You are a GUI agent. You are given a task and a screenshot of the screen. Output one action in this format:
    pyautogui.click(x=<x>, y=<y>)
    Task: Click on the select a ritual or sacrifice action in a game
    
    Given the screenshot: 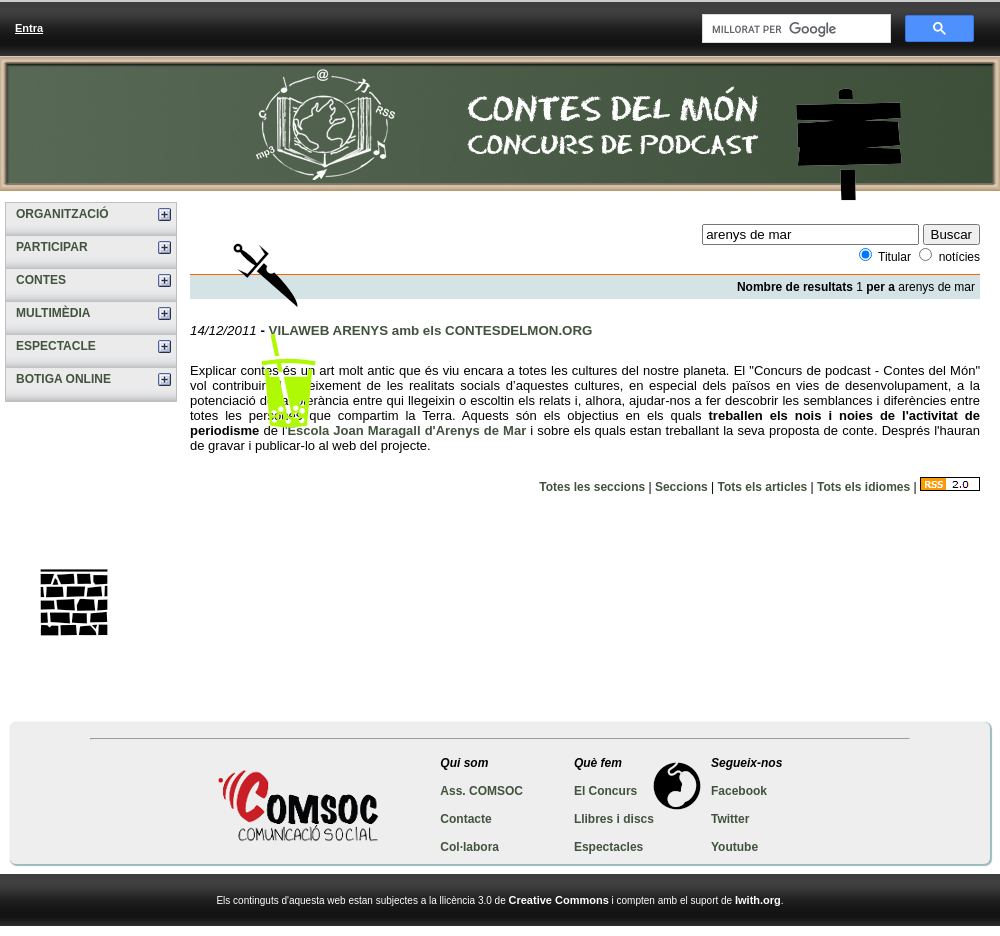 What is the action you would take?
    pyautogui.click(x=265, y=275)
    